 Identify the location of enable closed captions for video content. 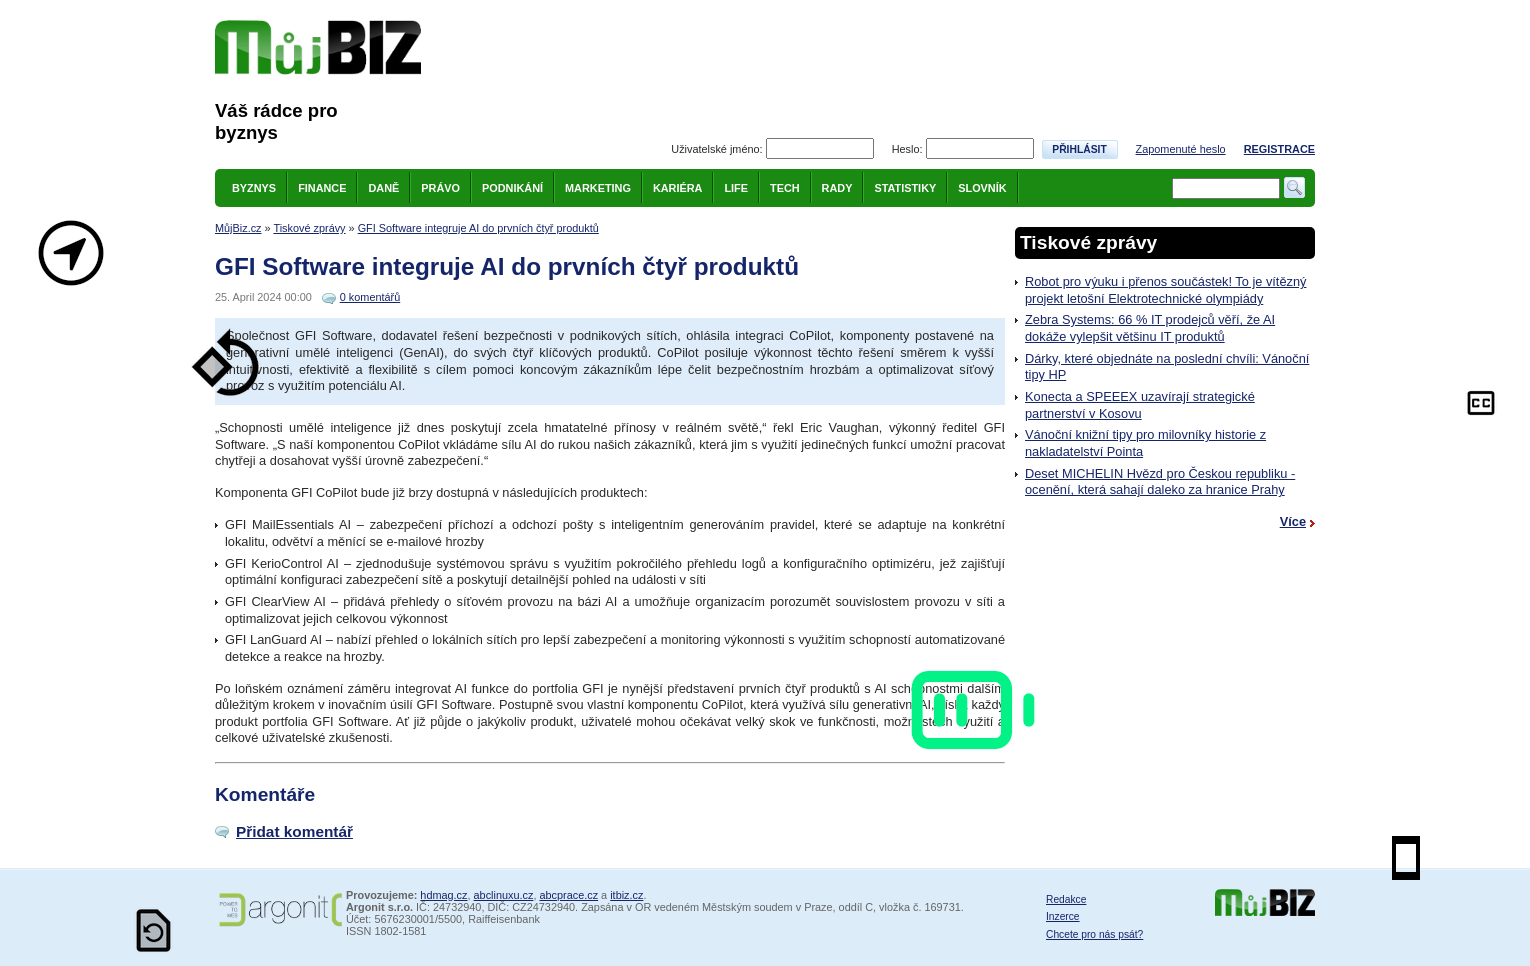
(1481, 403).